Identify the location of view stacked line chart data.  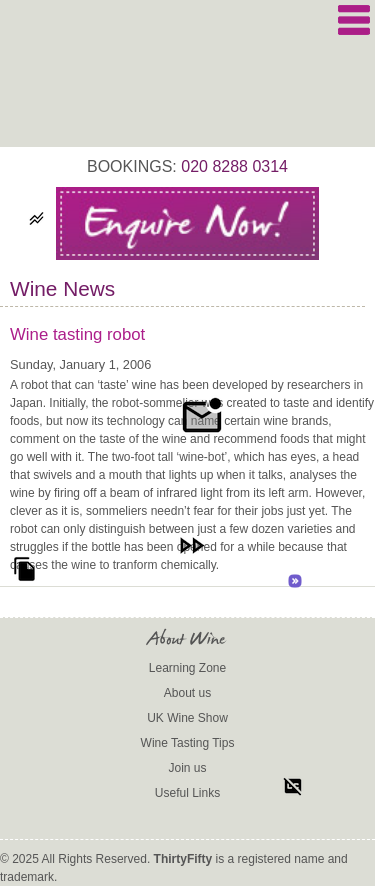
(36, 218).